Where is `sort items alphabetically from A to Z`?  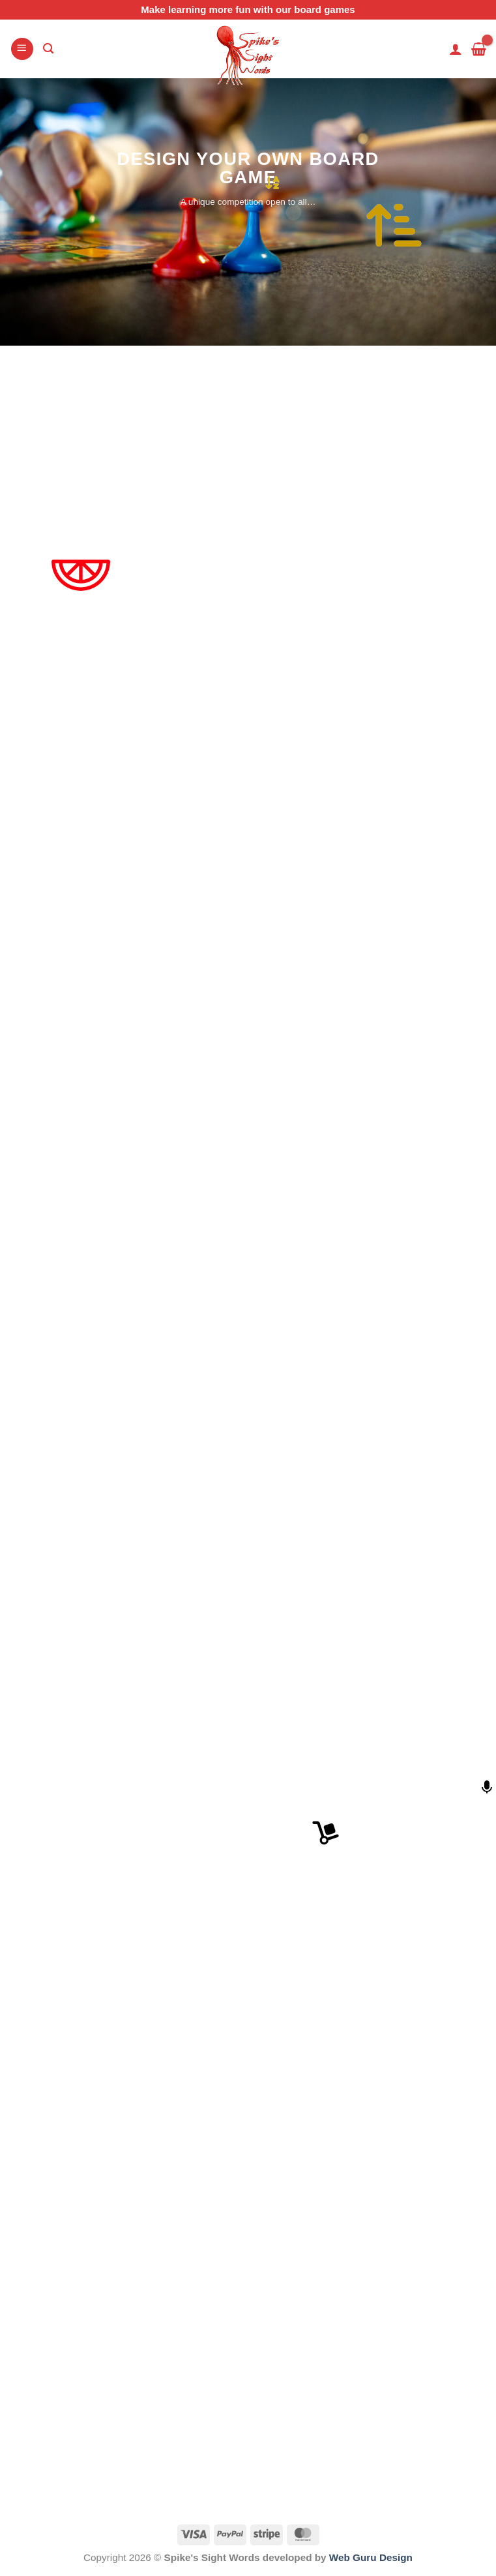 sort items alphabetically from A to Z is located at coordinates (272, 183).